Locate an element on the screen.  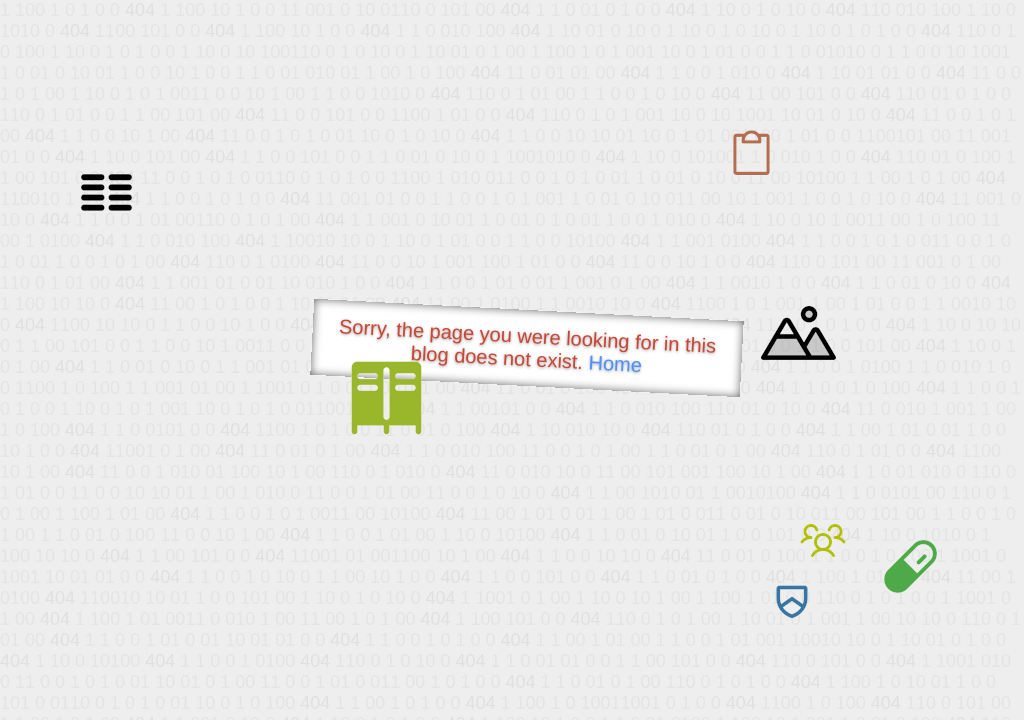
switch to multi-column text layout is located at coordinates (106, 193).